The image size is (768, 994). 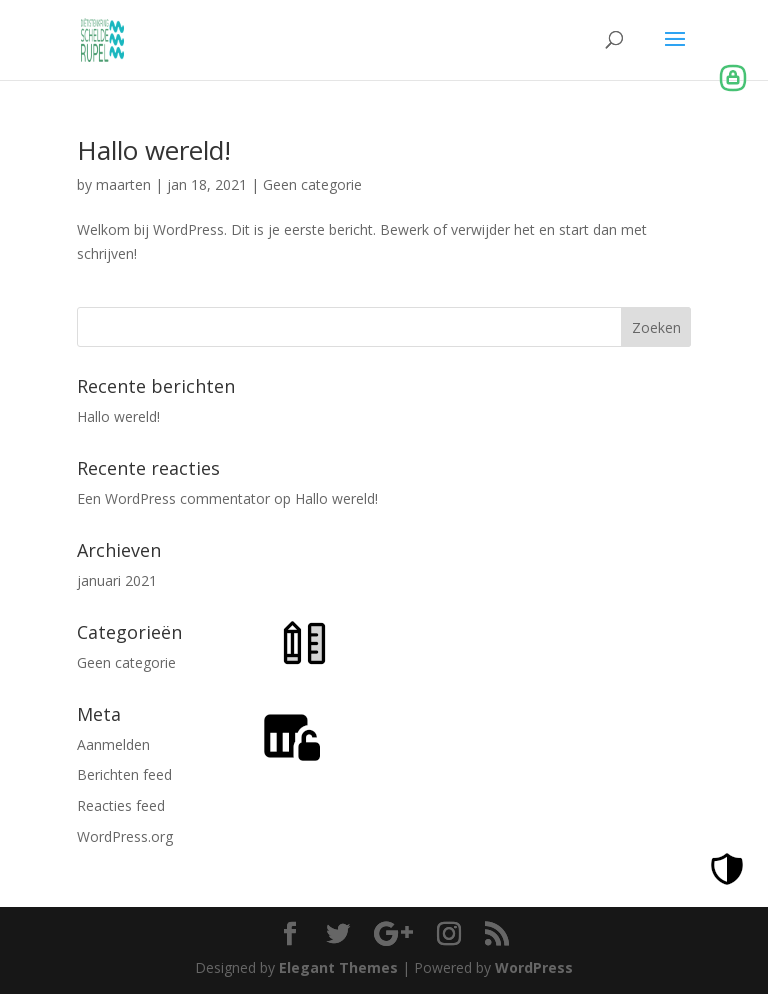 I want to click on indicates partial security or protection status, so click(x=727, y=869).